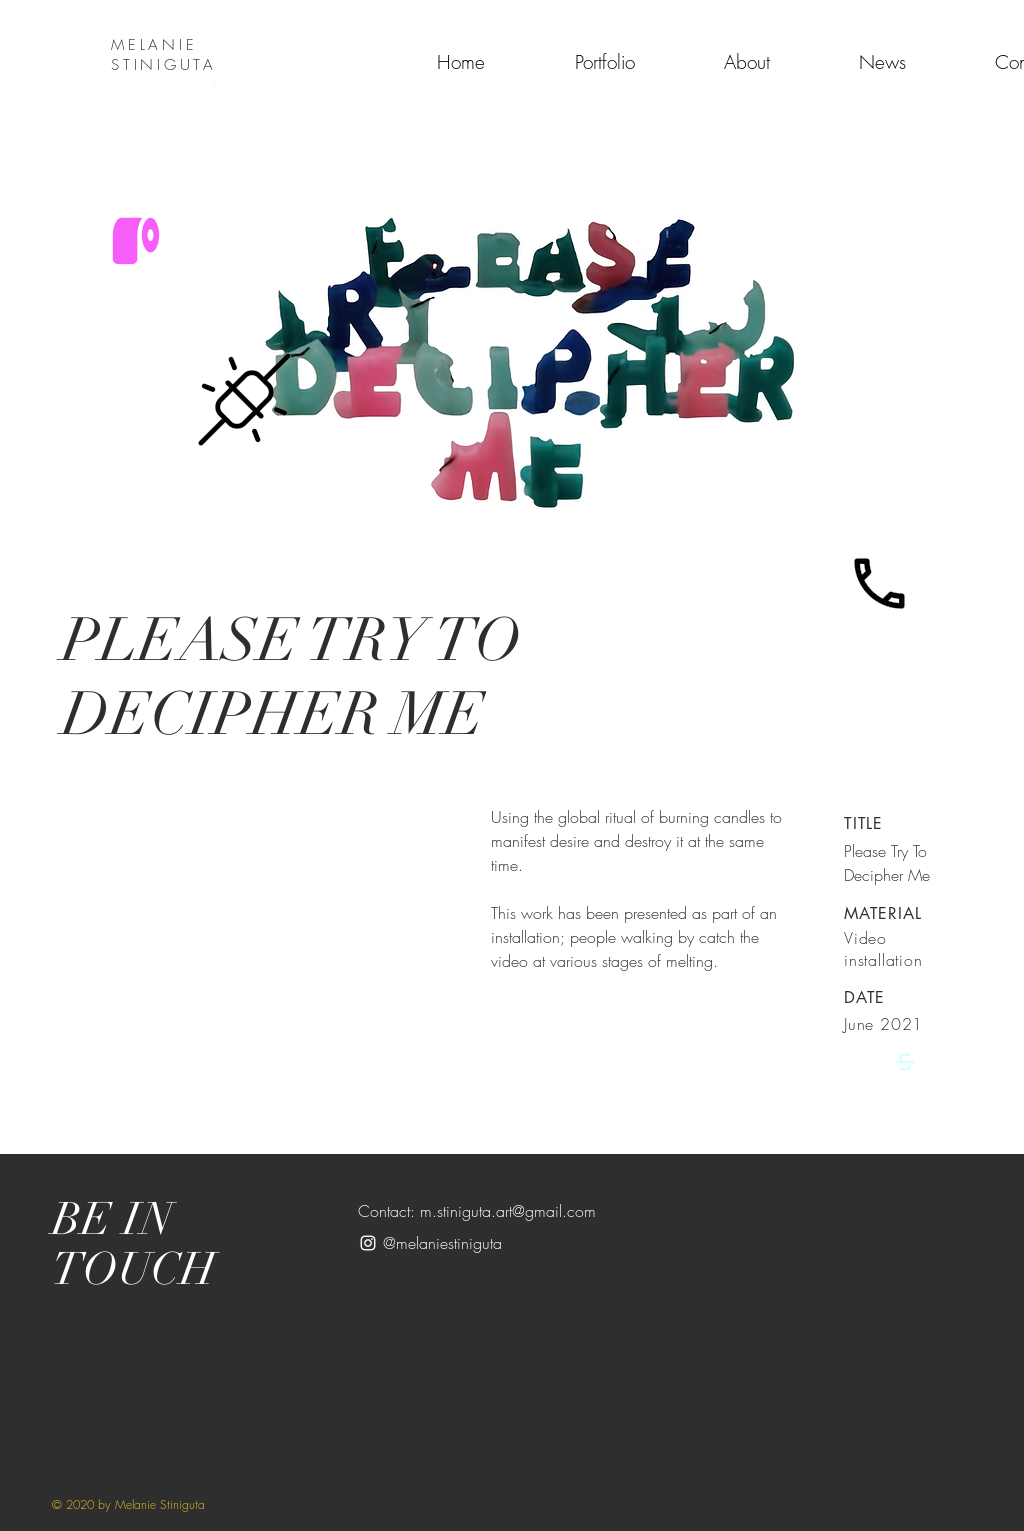 This screenshot has width=1024, height=1531. What do you see at coordinates (879, 583) in the screenshot?
I see `make a phone call` at bounding box center [879, 583].